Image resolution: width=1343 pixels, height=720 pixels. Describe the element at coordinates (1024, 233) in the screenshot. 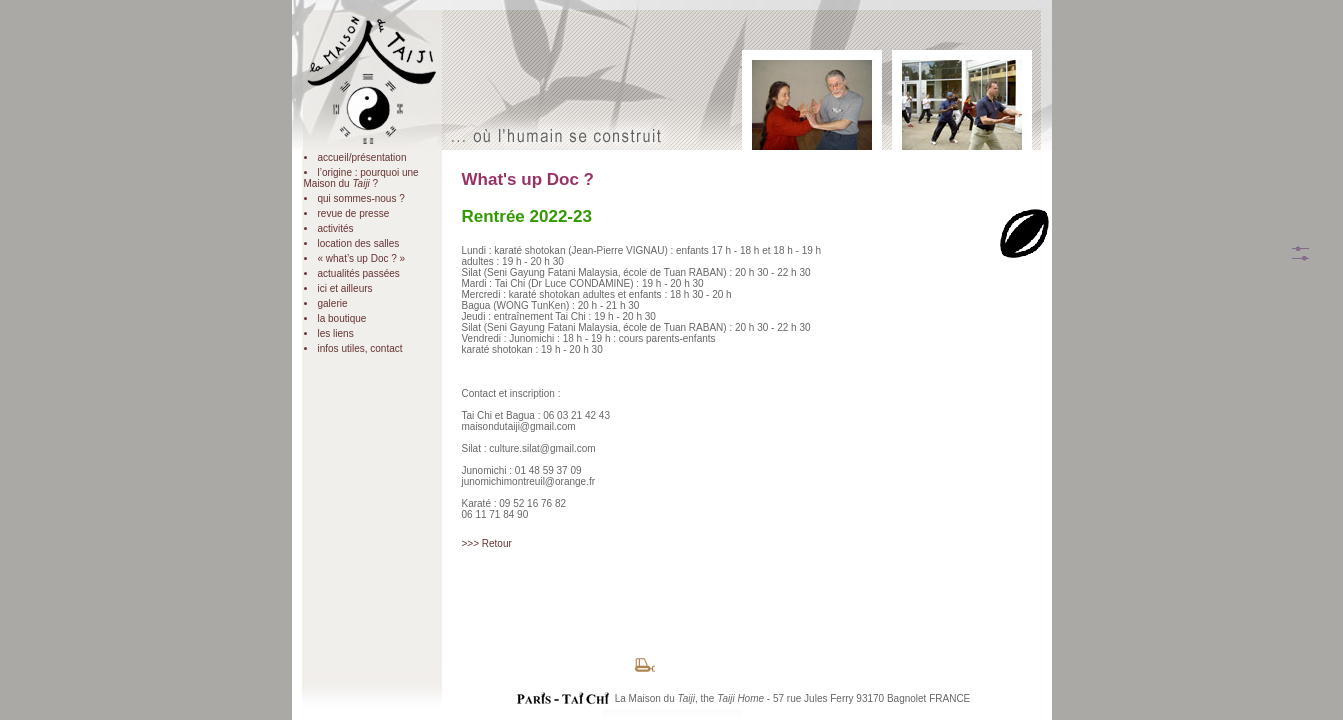

I see `view rugby sports content` at that location.